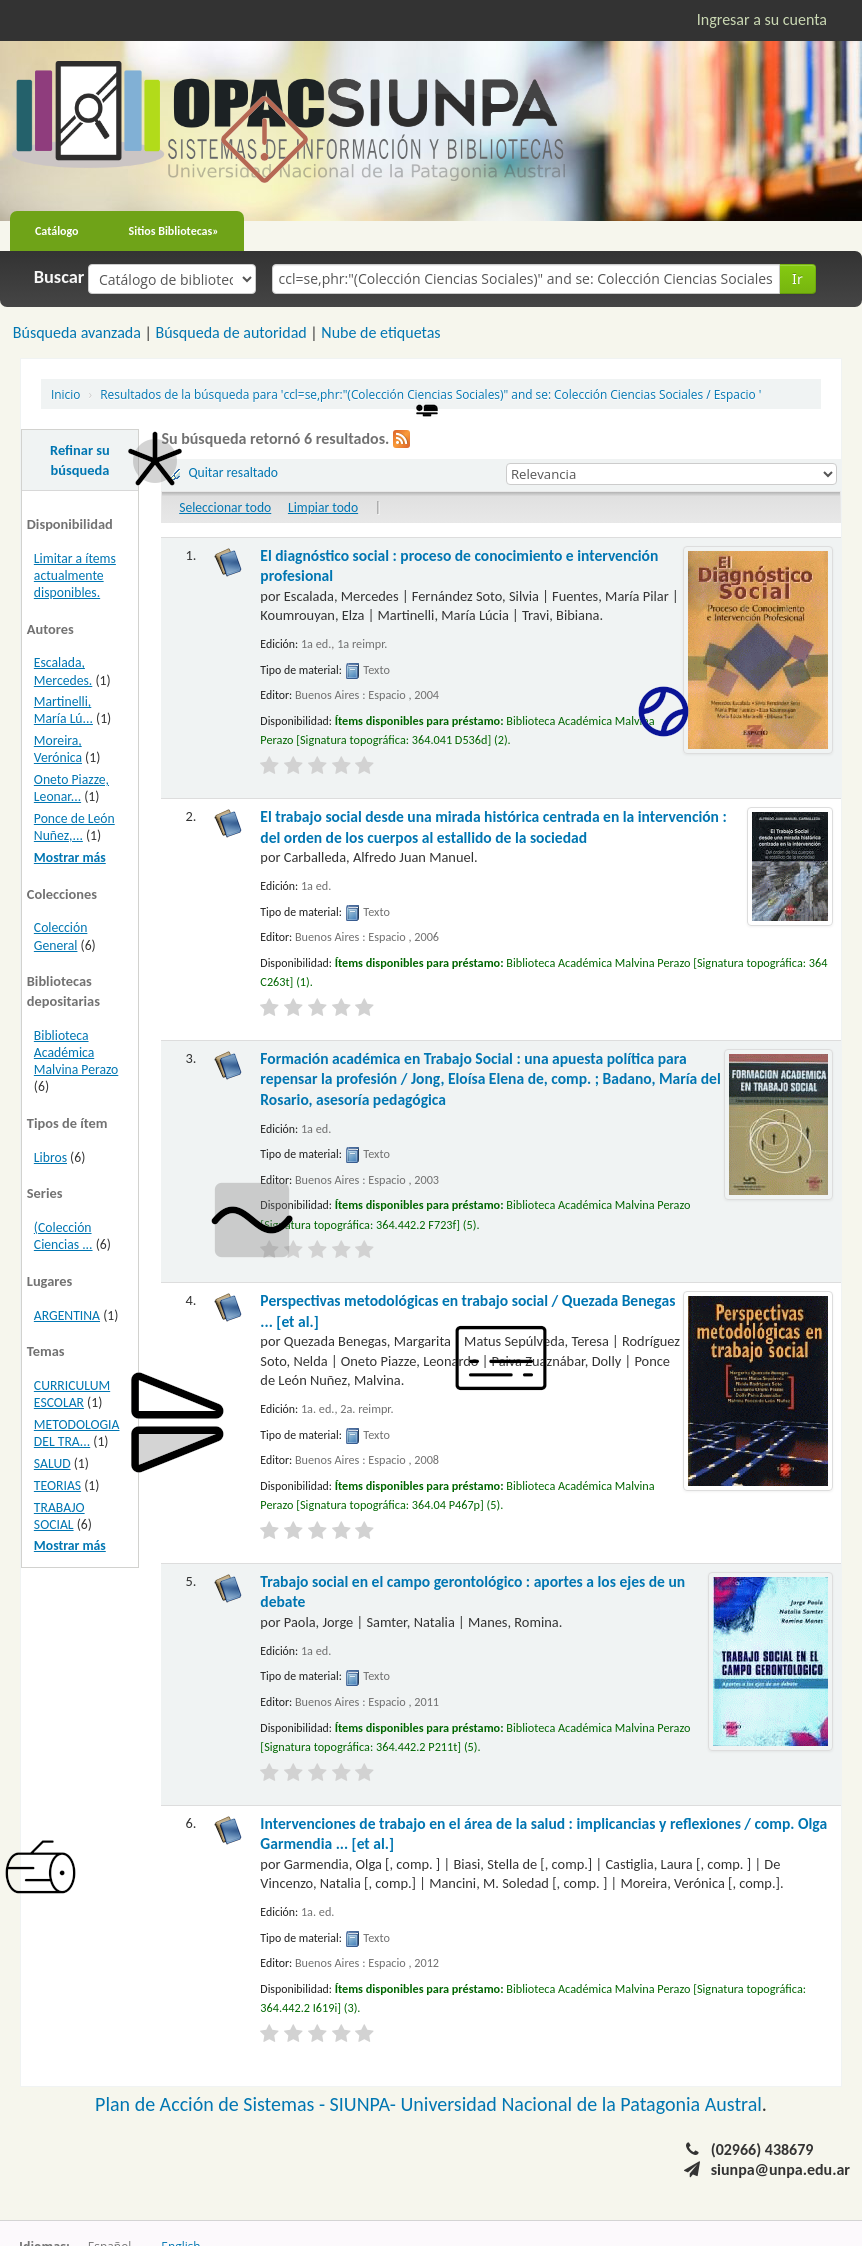  What do you see at coordinates (427, 410) in the screenshot?
I see `indicates flat-bed seat available on flight` at bounding box center [427, 410].